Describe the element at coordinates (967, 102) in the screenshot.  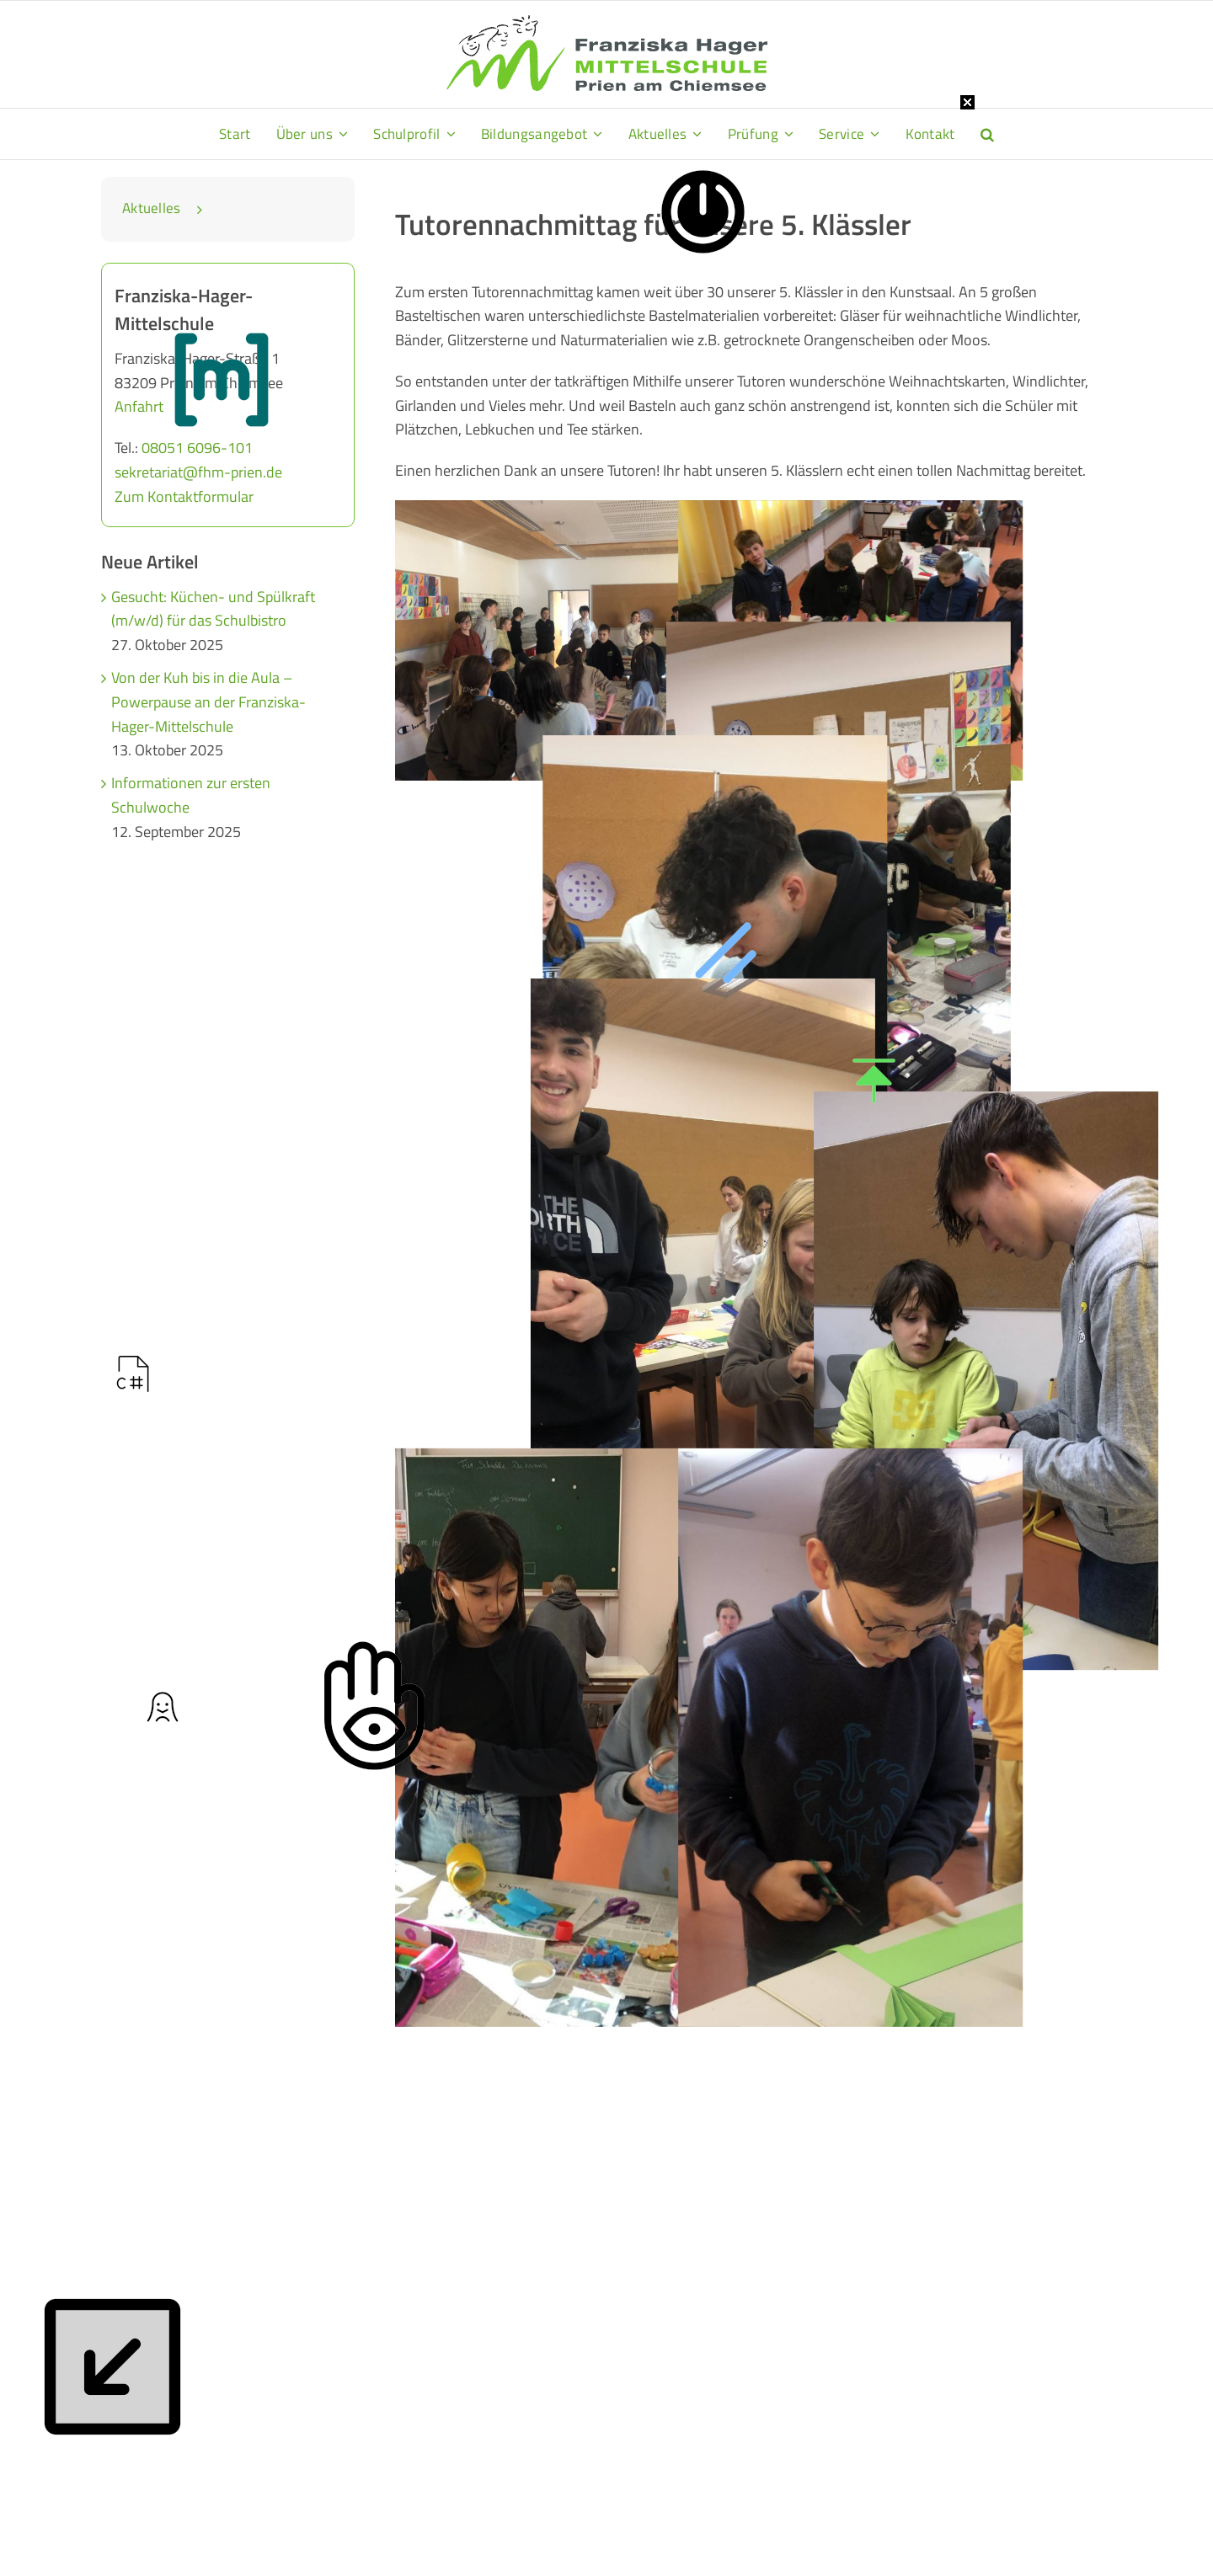
I see `close or dismiss a dialog` at that location.